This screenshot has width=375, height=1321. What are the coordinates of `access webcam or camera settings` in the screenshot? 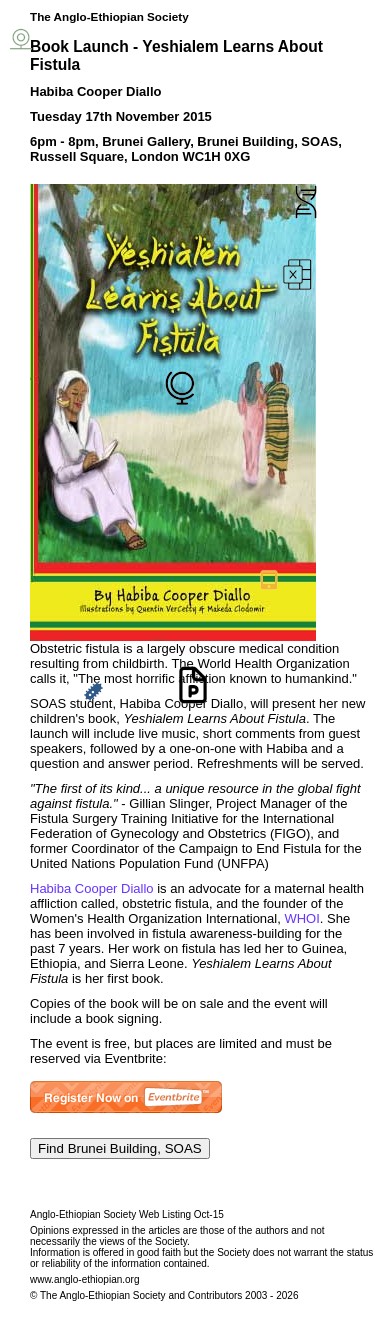 It's located at (21, 40).